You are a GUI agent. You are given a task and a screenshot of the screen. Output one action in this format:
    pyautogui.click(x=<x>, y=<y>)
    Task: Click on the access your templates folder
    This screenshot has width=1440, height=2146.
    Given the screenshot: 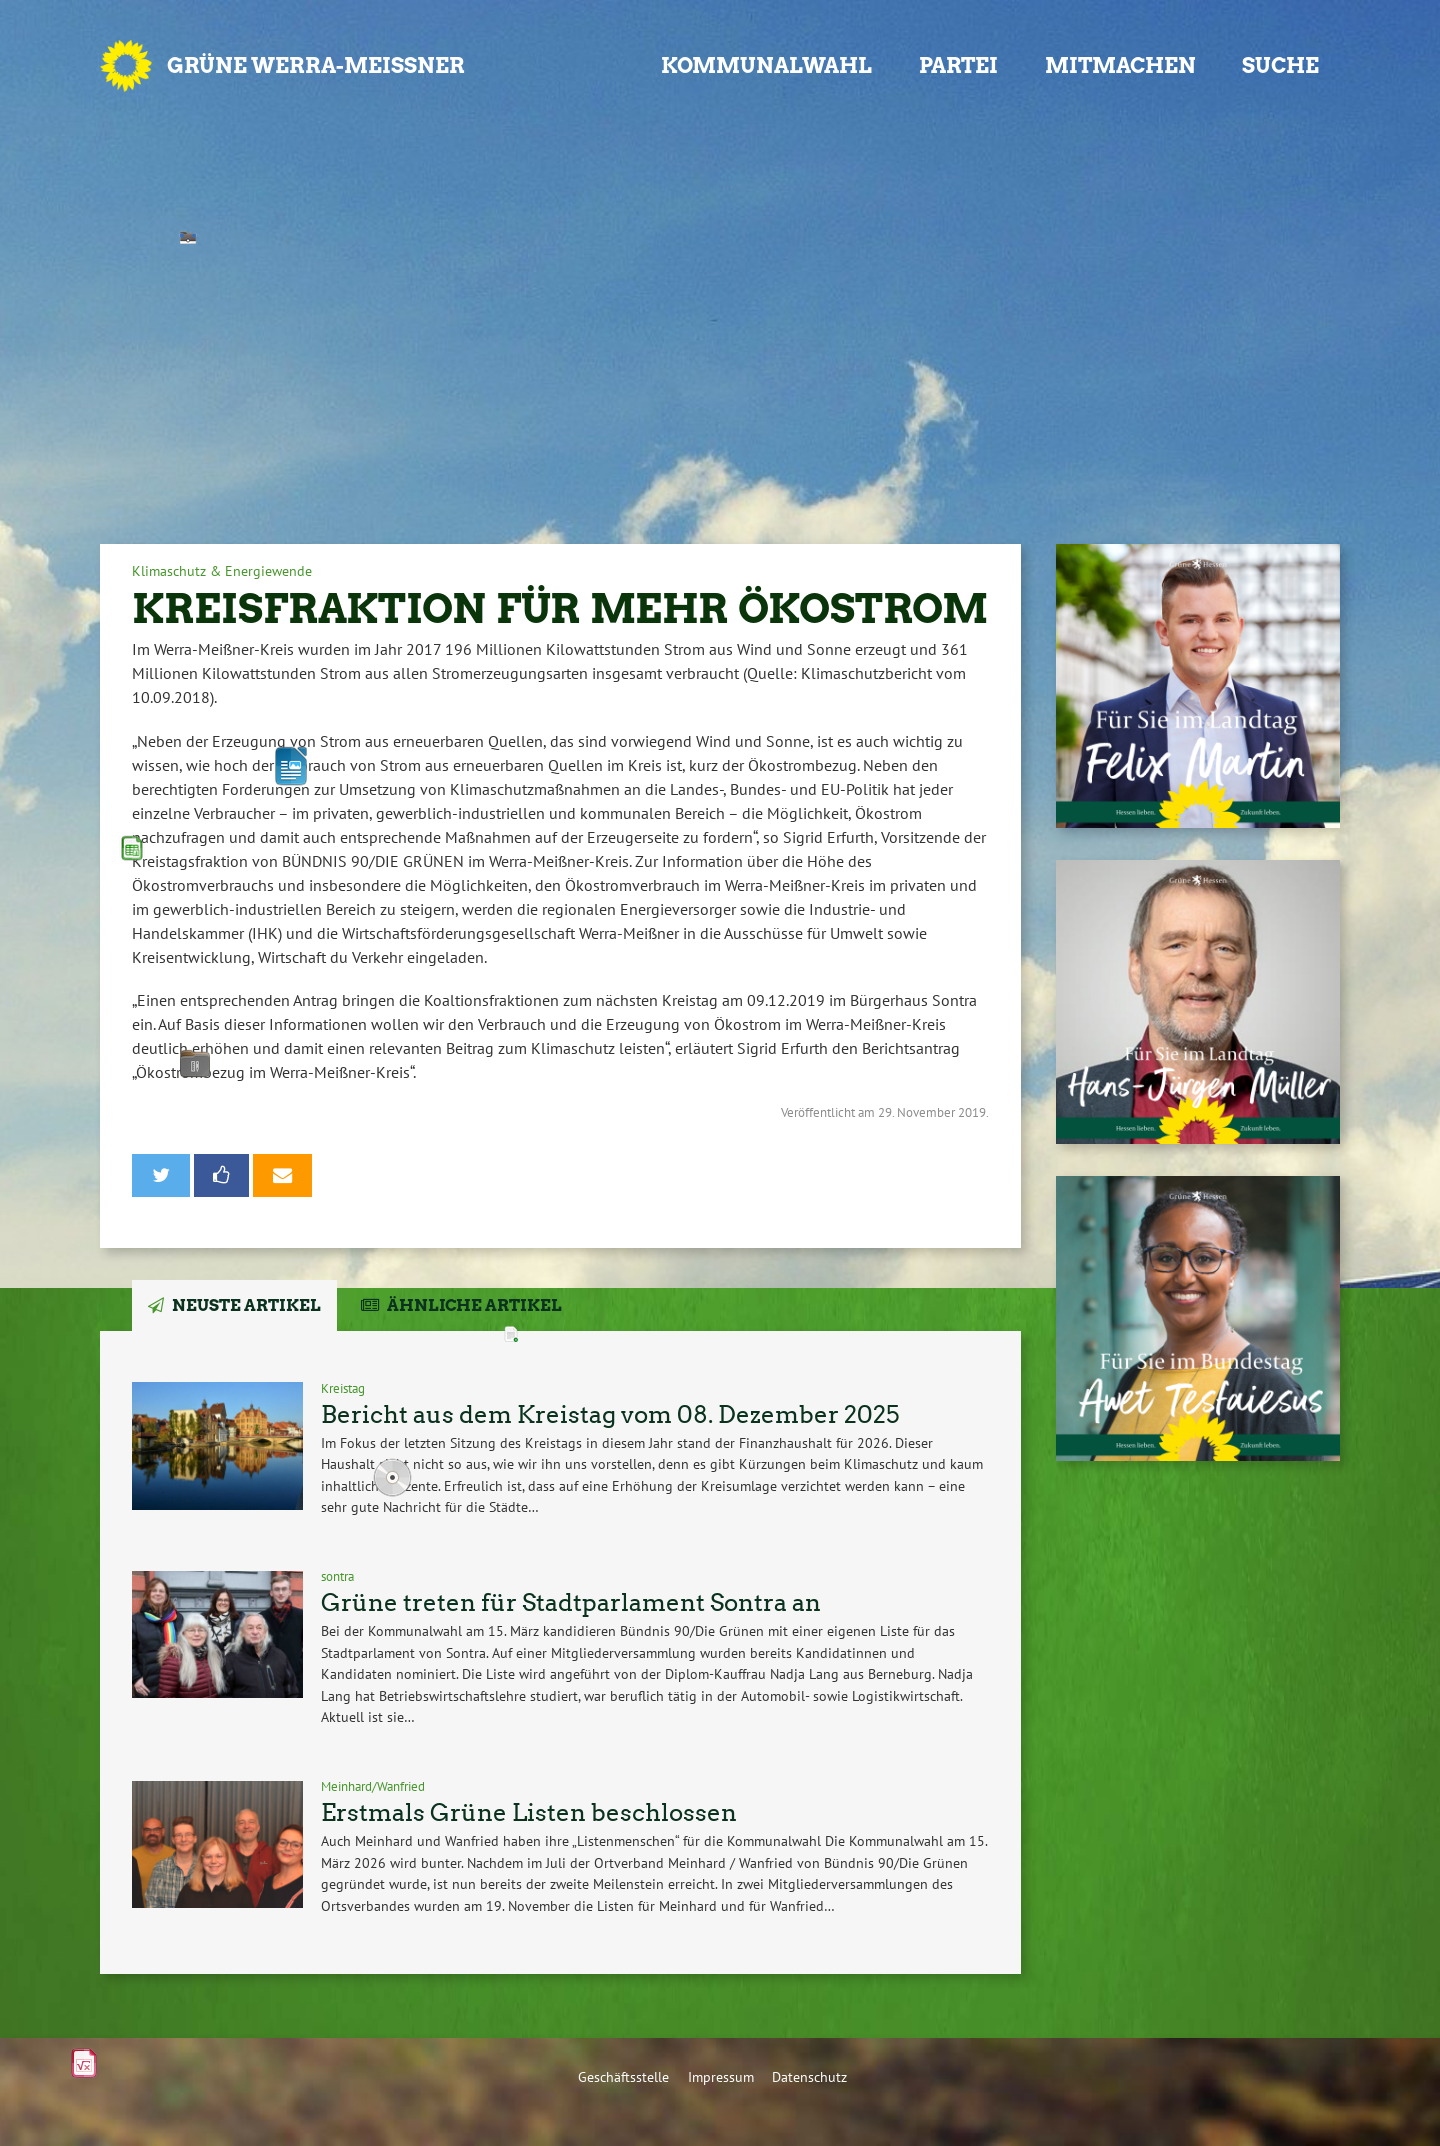 What is the action you would take?
    pyautogui.click(x=195, y=1063)
    